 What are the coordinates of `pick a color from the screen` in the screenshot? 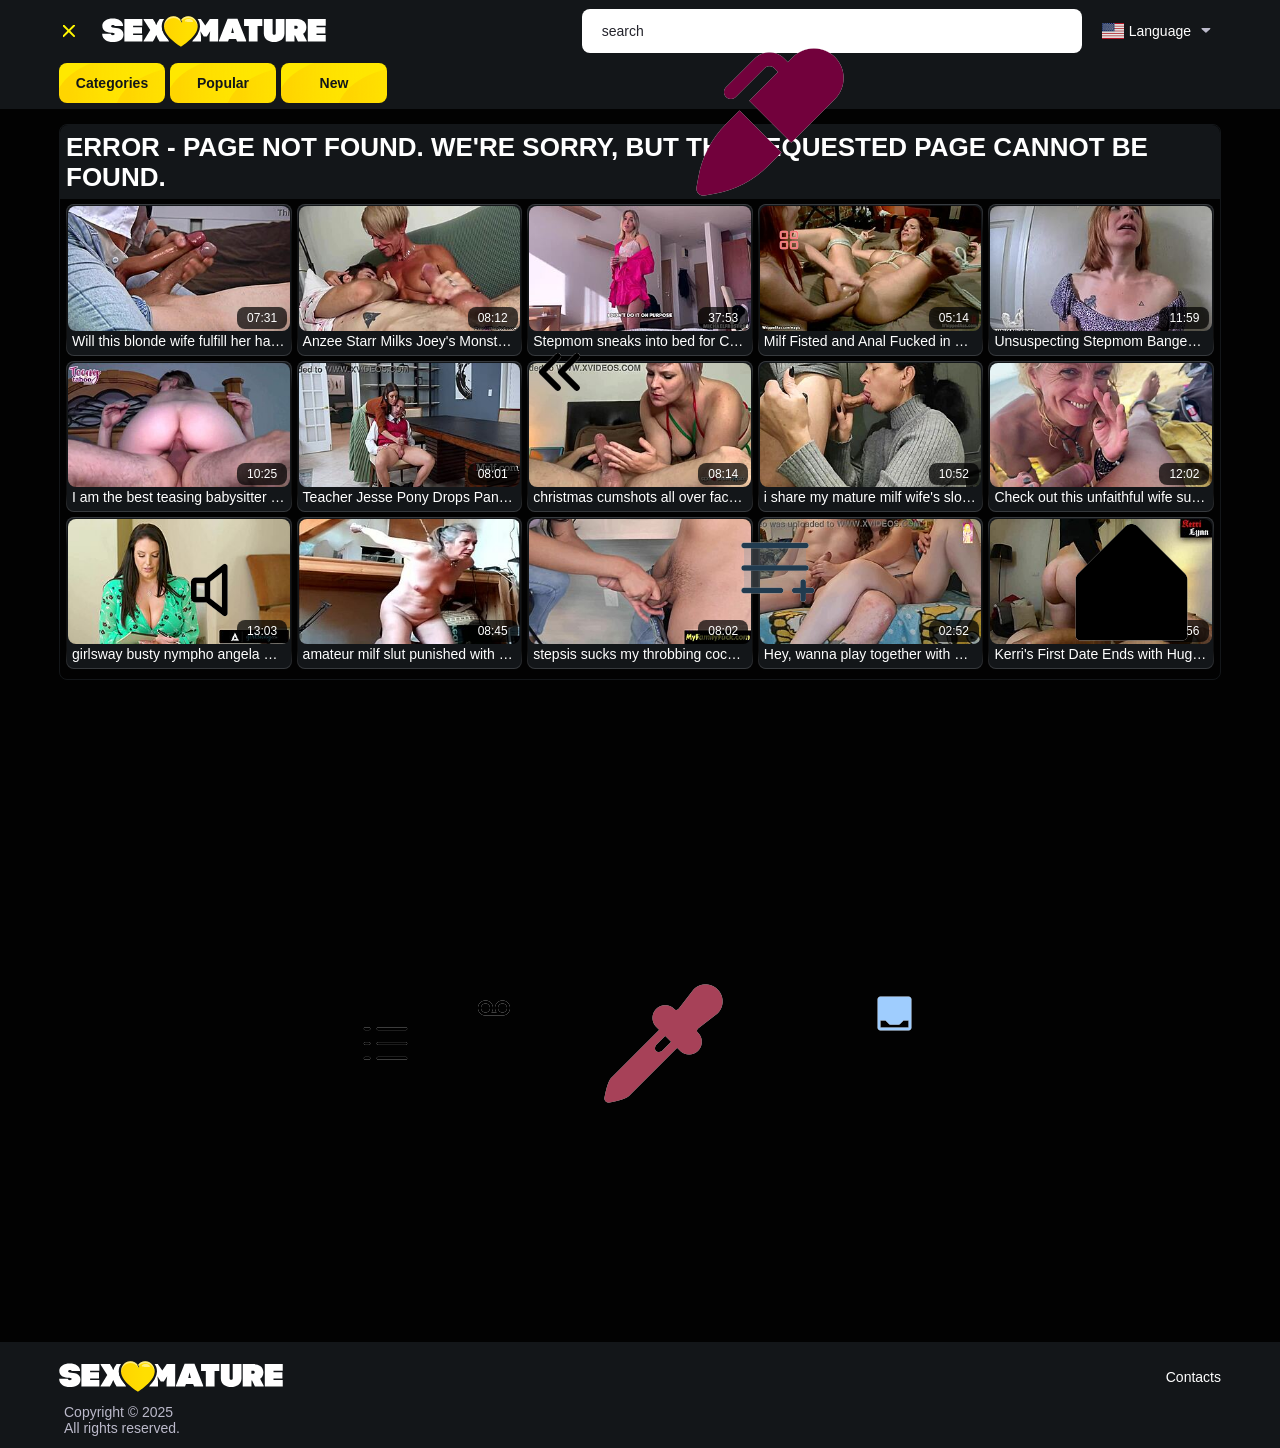 It's located at (663, 1043).